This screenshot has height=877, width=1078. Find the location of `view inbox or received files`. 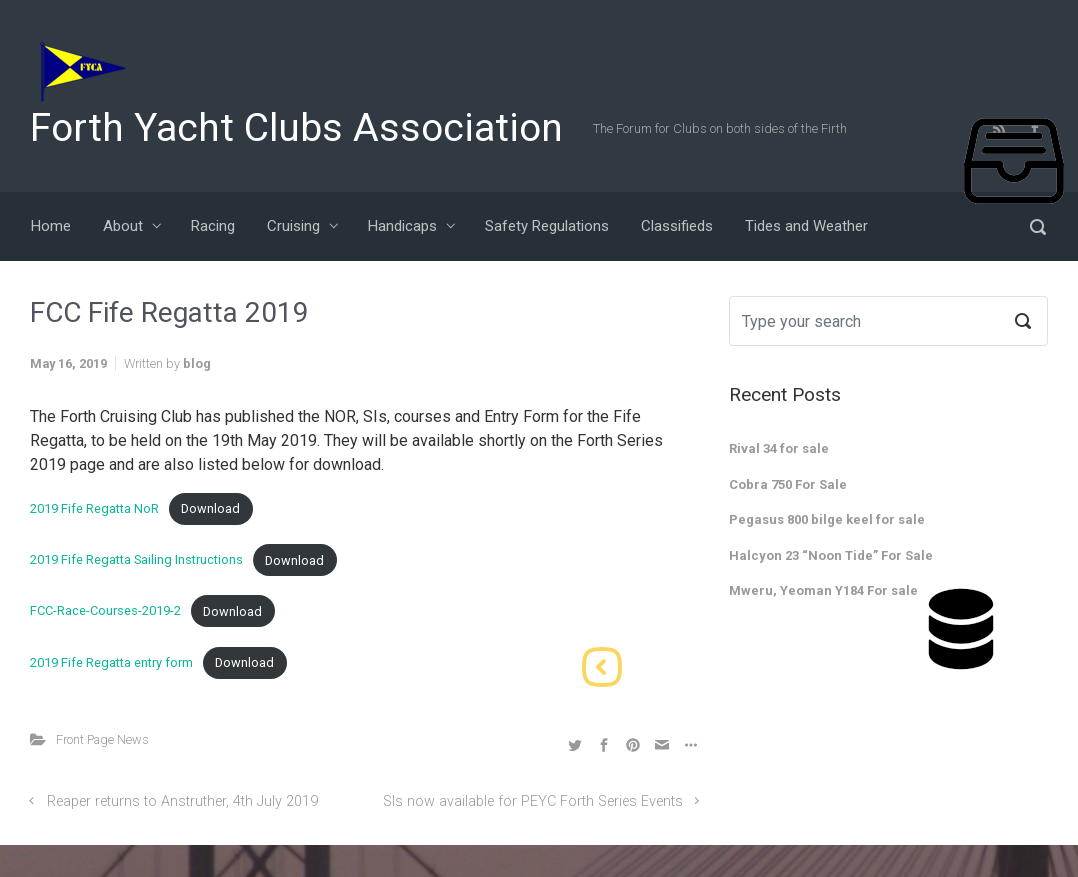

view inbox or received files is located at coordinates (1014, 161).